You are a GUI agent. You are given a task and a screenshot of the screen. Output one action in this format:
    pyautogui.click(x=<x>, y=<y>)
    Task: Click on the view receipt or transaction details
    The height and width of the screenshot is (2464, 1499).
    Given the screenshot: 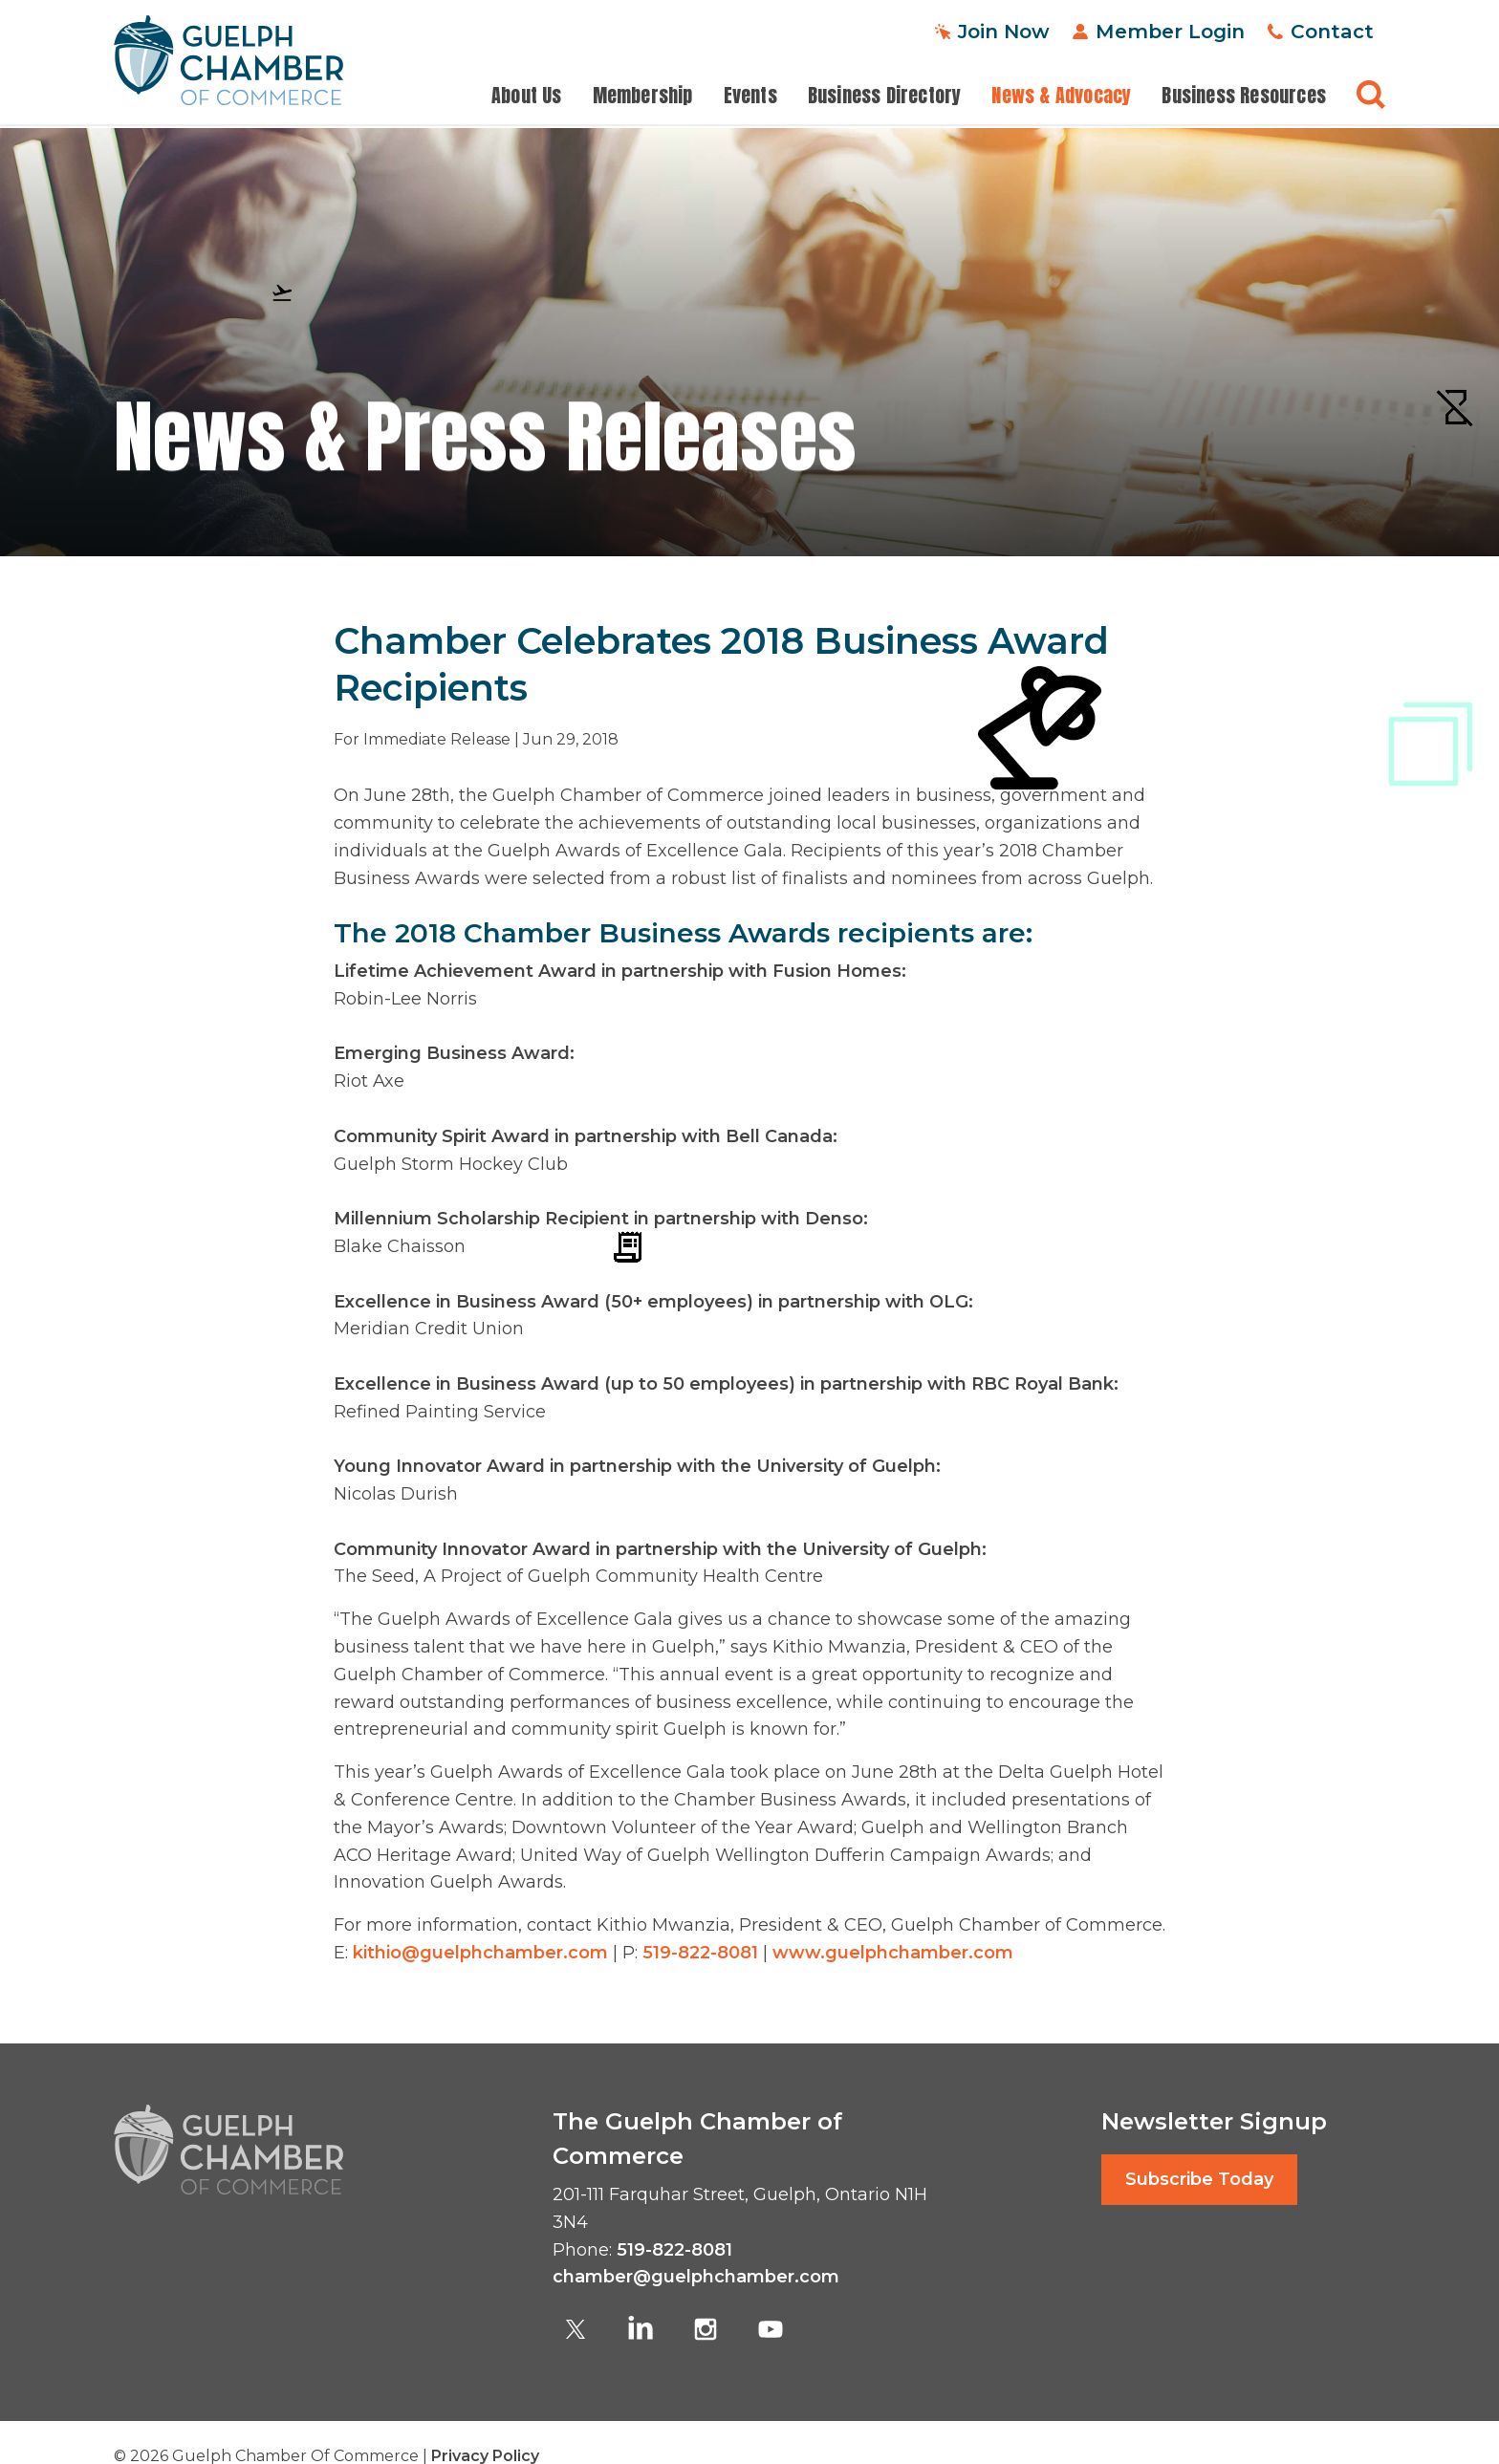 What is the action you would take?
    pyautogui.click(x=627, y=1246)
    